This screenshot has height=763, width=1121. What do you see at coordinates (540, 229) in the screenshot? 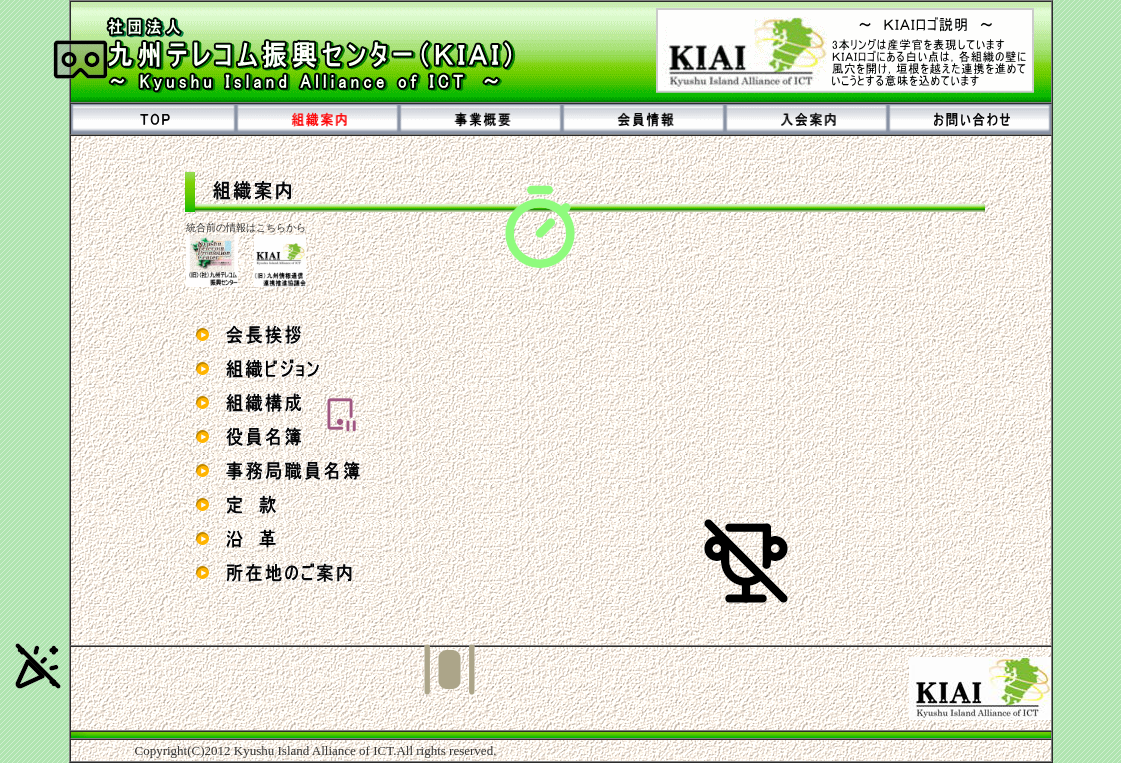
I see `start or stop a timer` at bounding box center [540, 229].